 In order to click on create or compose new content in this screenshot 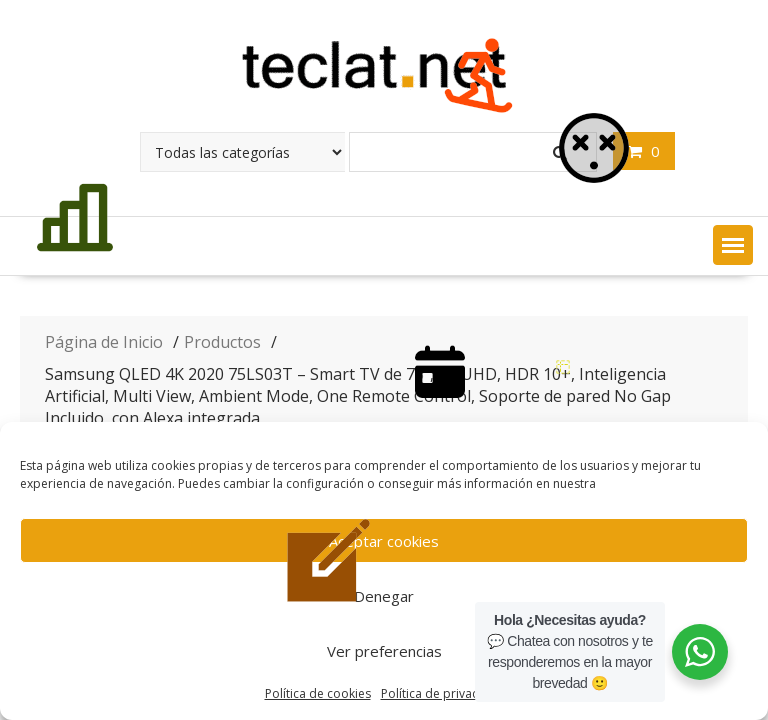, I will do `click(328, 561)`.